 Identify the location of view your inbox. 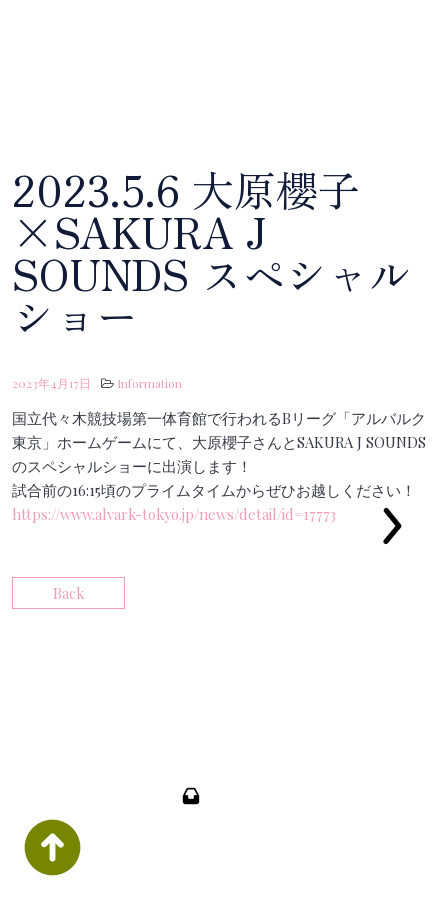
(191, 796).